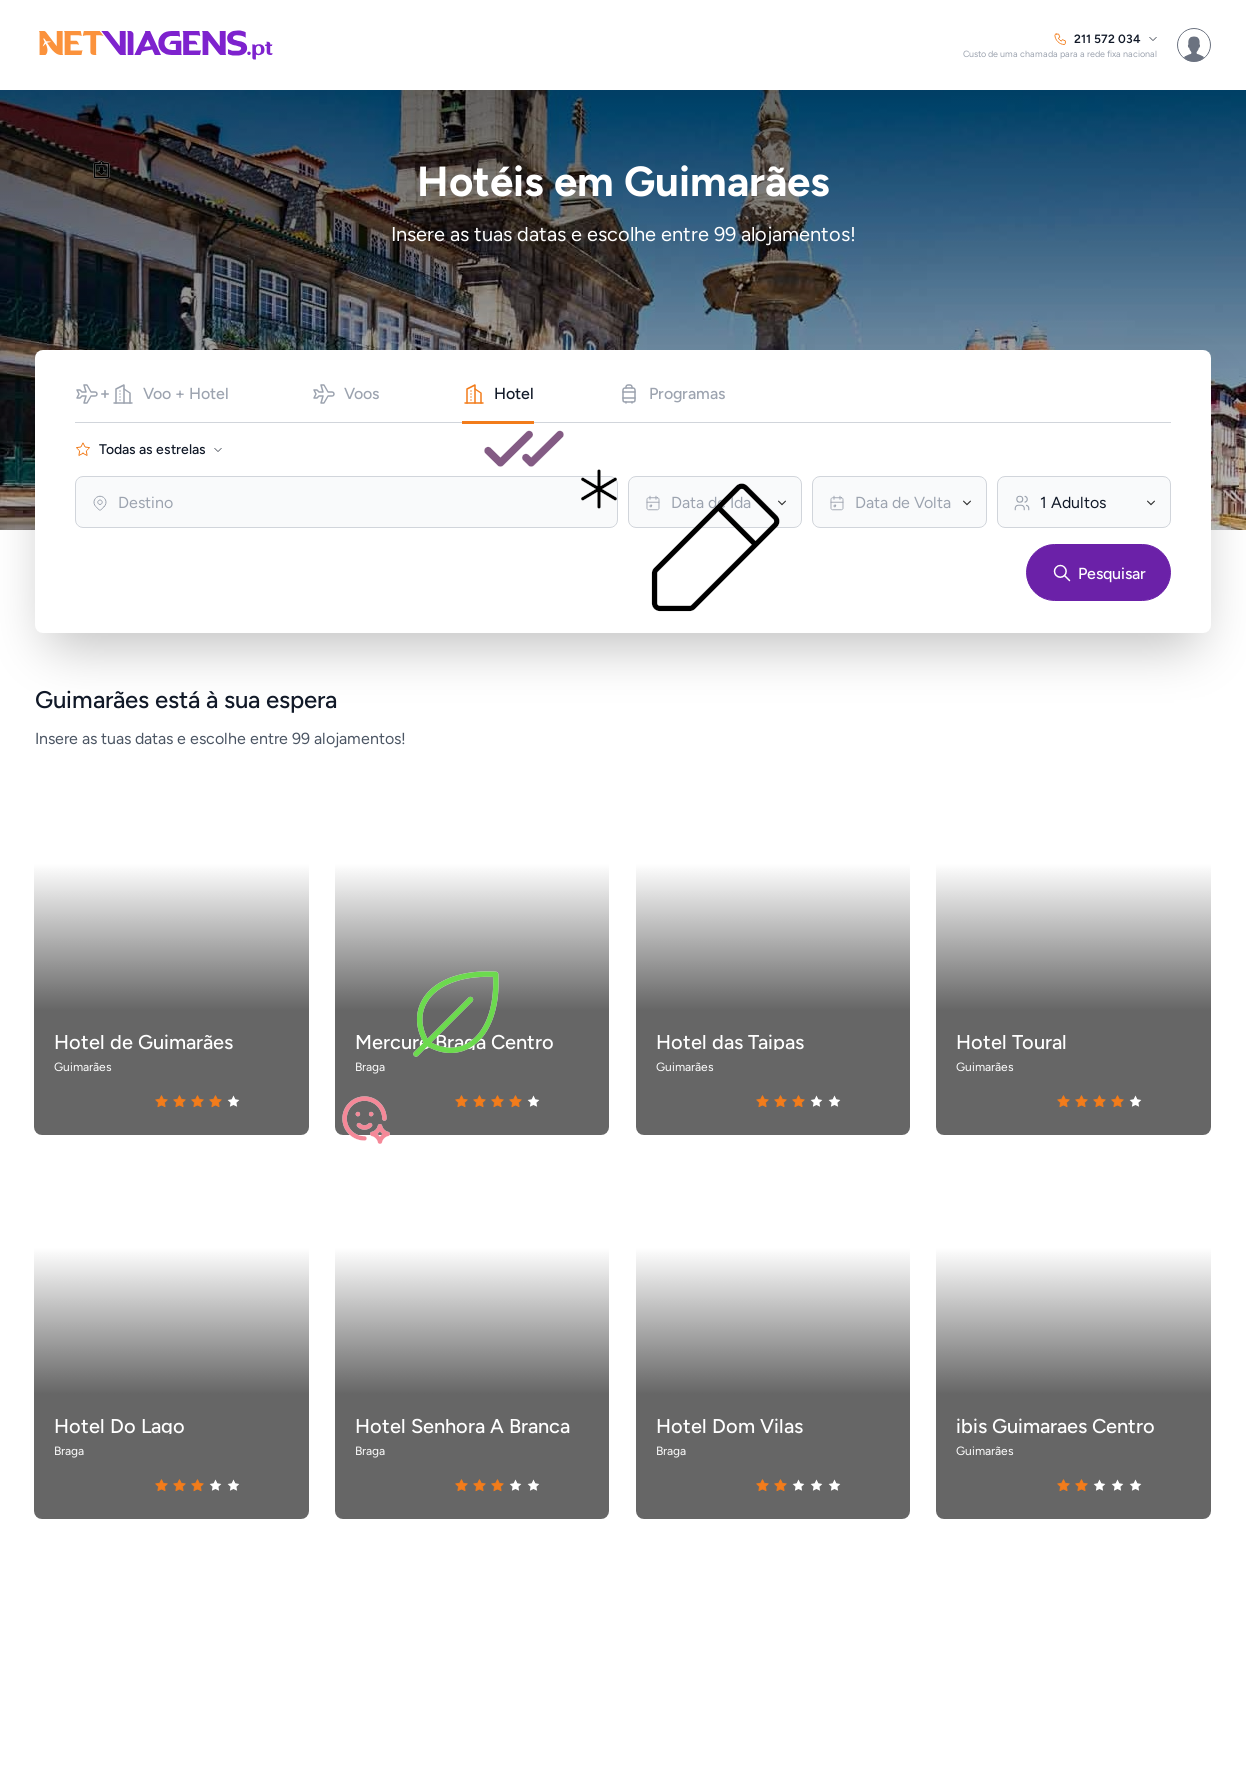 The height and width of the screenshot is (1773, 1246). Describe the element at coordinates (713, 550) in the screenshot. I see `edit content or text` at that location.